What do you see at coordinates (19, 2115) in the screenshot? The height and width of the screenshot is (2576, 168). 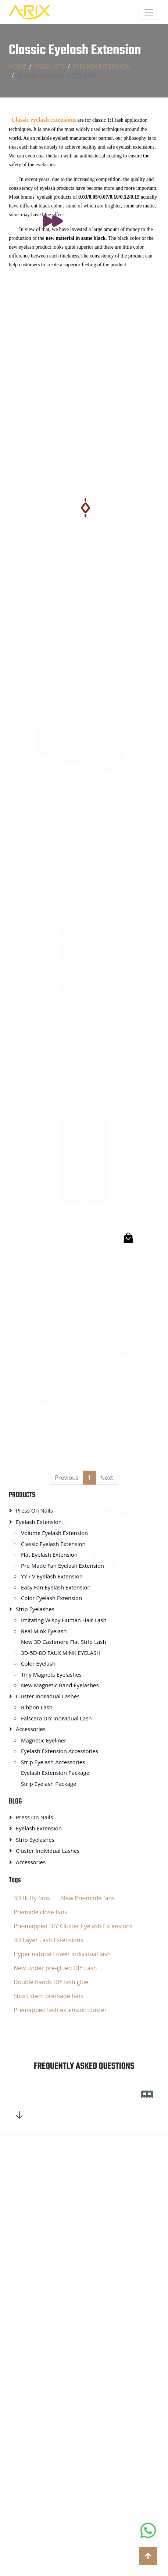 I see `scroll down or view more content` at bounding box center [19, 2115].